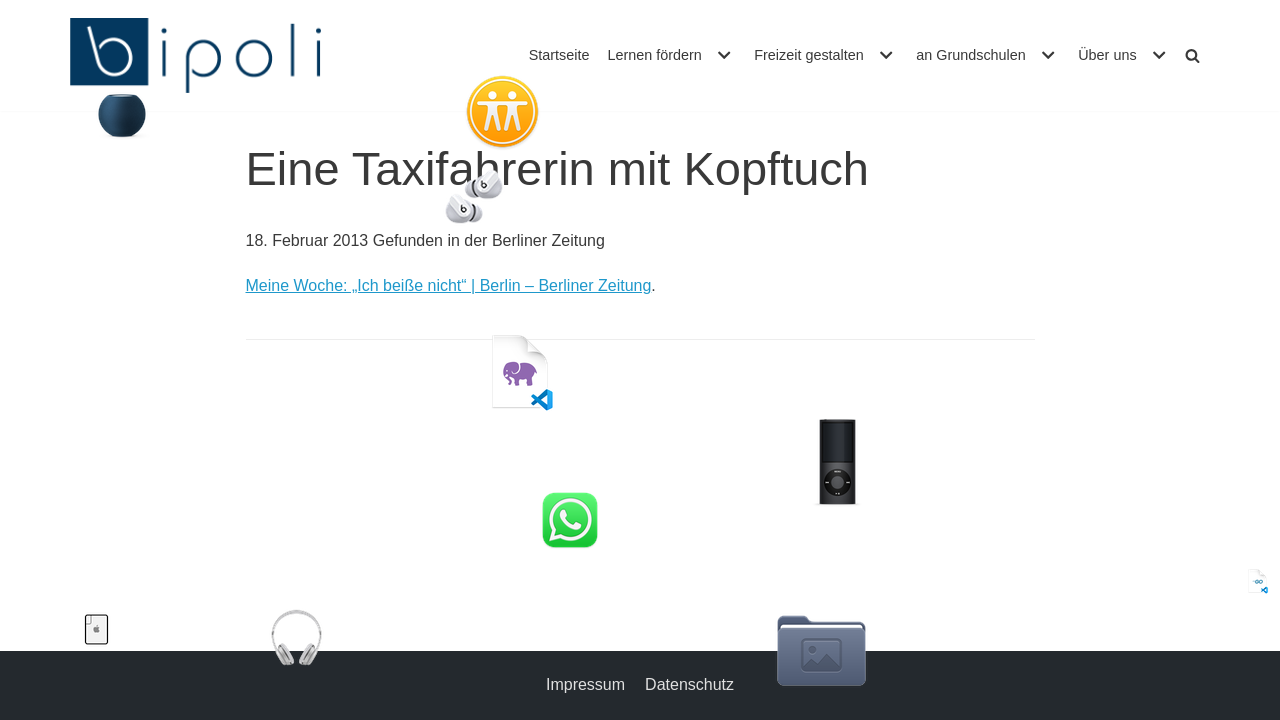 This screenshot has width=1280, height=720. What do you see at coordinates (296, 637) in the screenshot?
I see `bluetooth headphones connected` at bounding box center [296, 637].